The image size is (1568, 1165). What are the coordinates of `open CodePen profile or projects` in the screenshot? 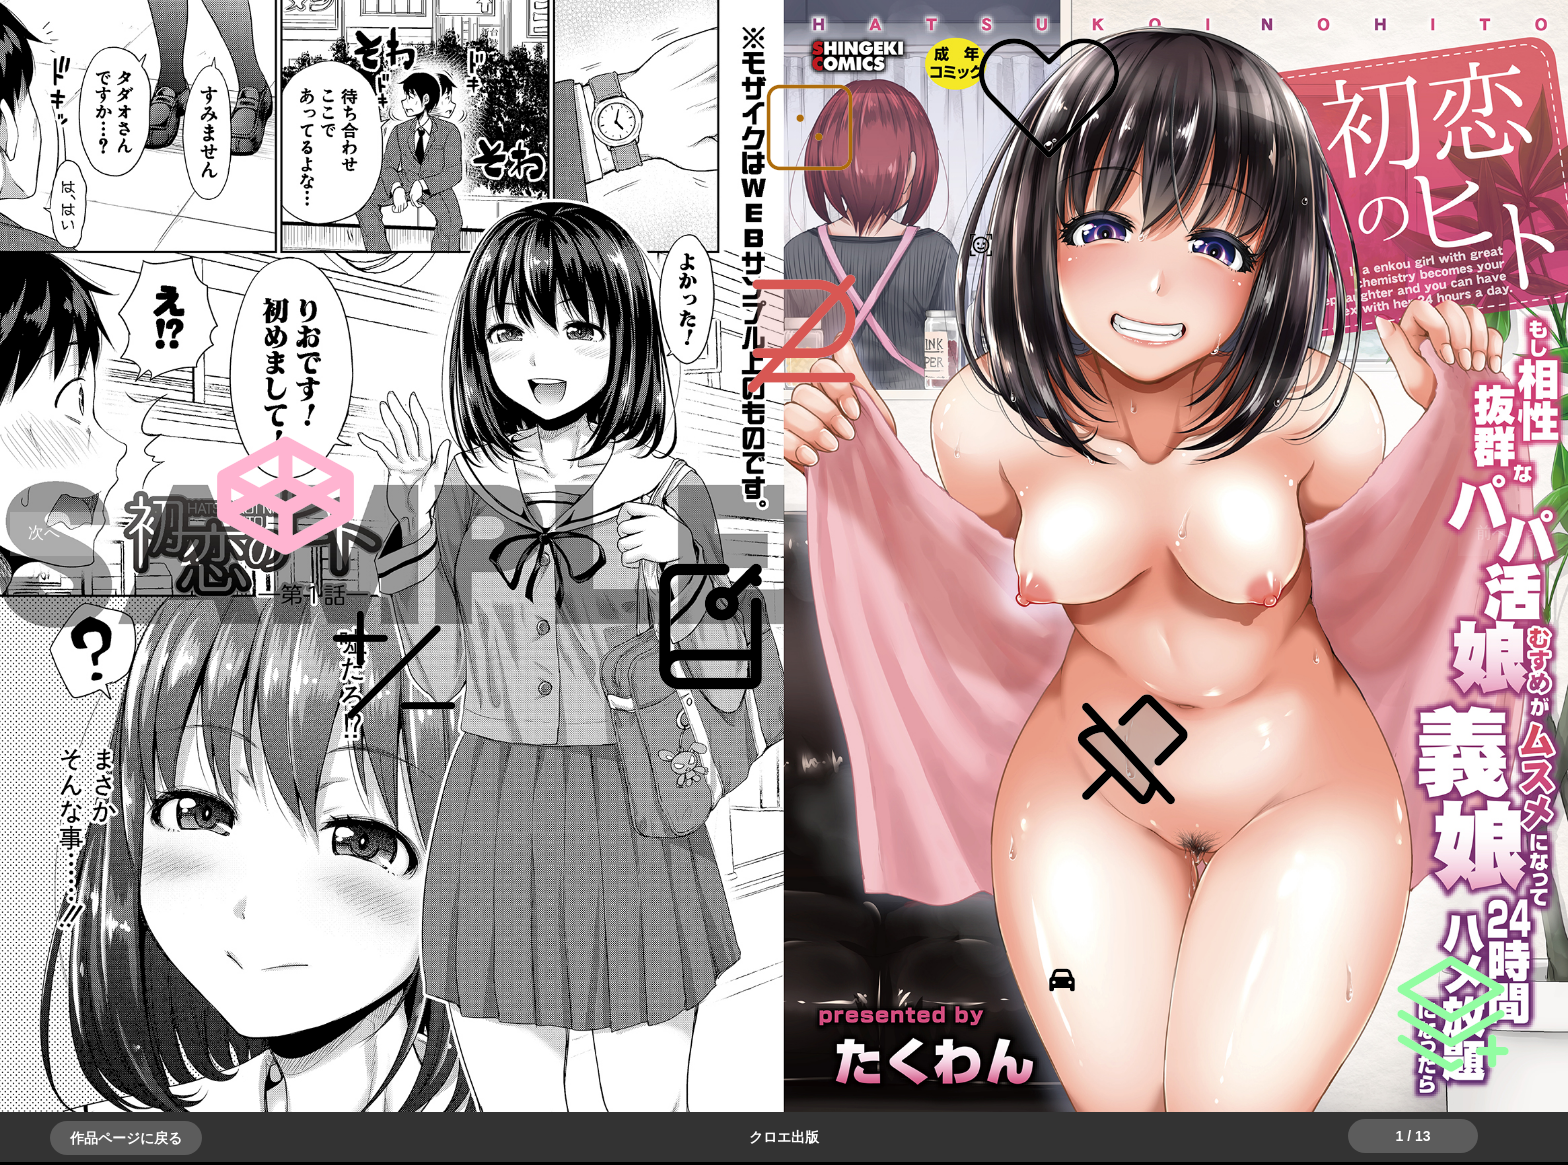 It's located at (285, 495).